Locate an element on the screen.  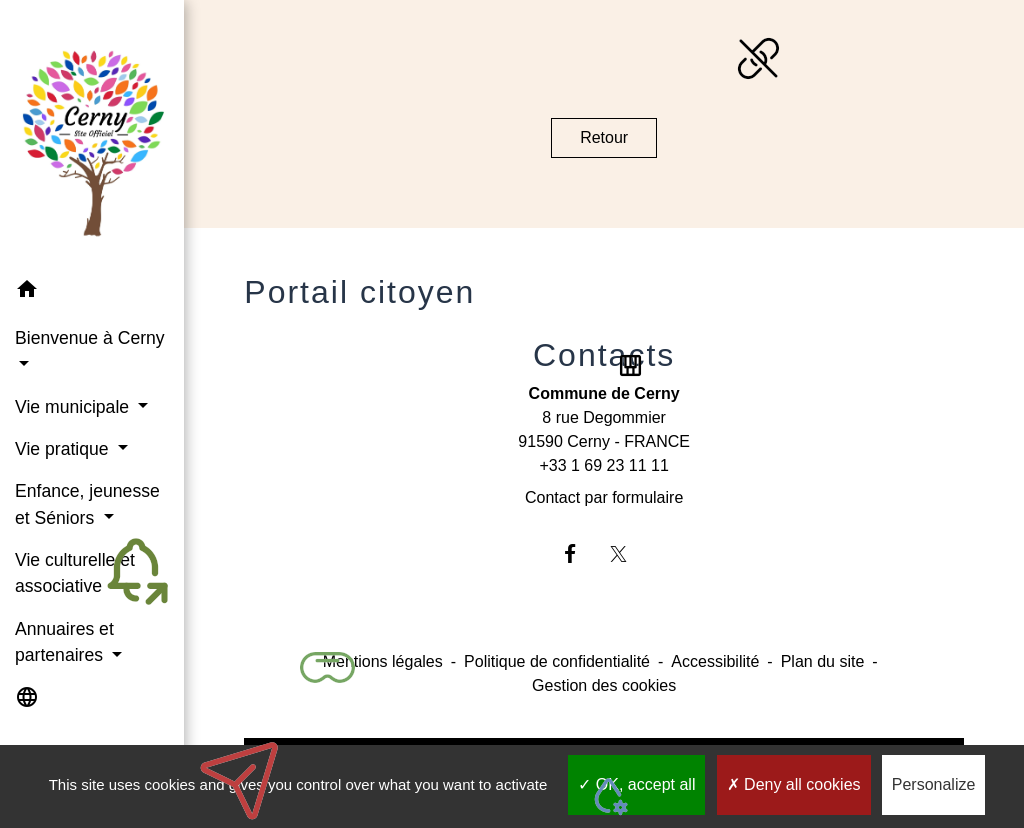
unlink or disconnect a shared link is located at coordinates (758, 58).